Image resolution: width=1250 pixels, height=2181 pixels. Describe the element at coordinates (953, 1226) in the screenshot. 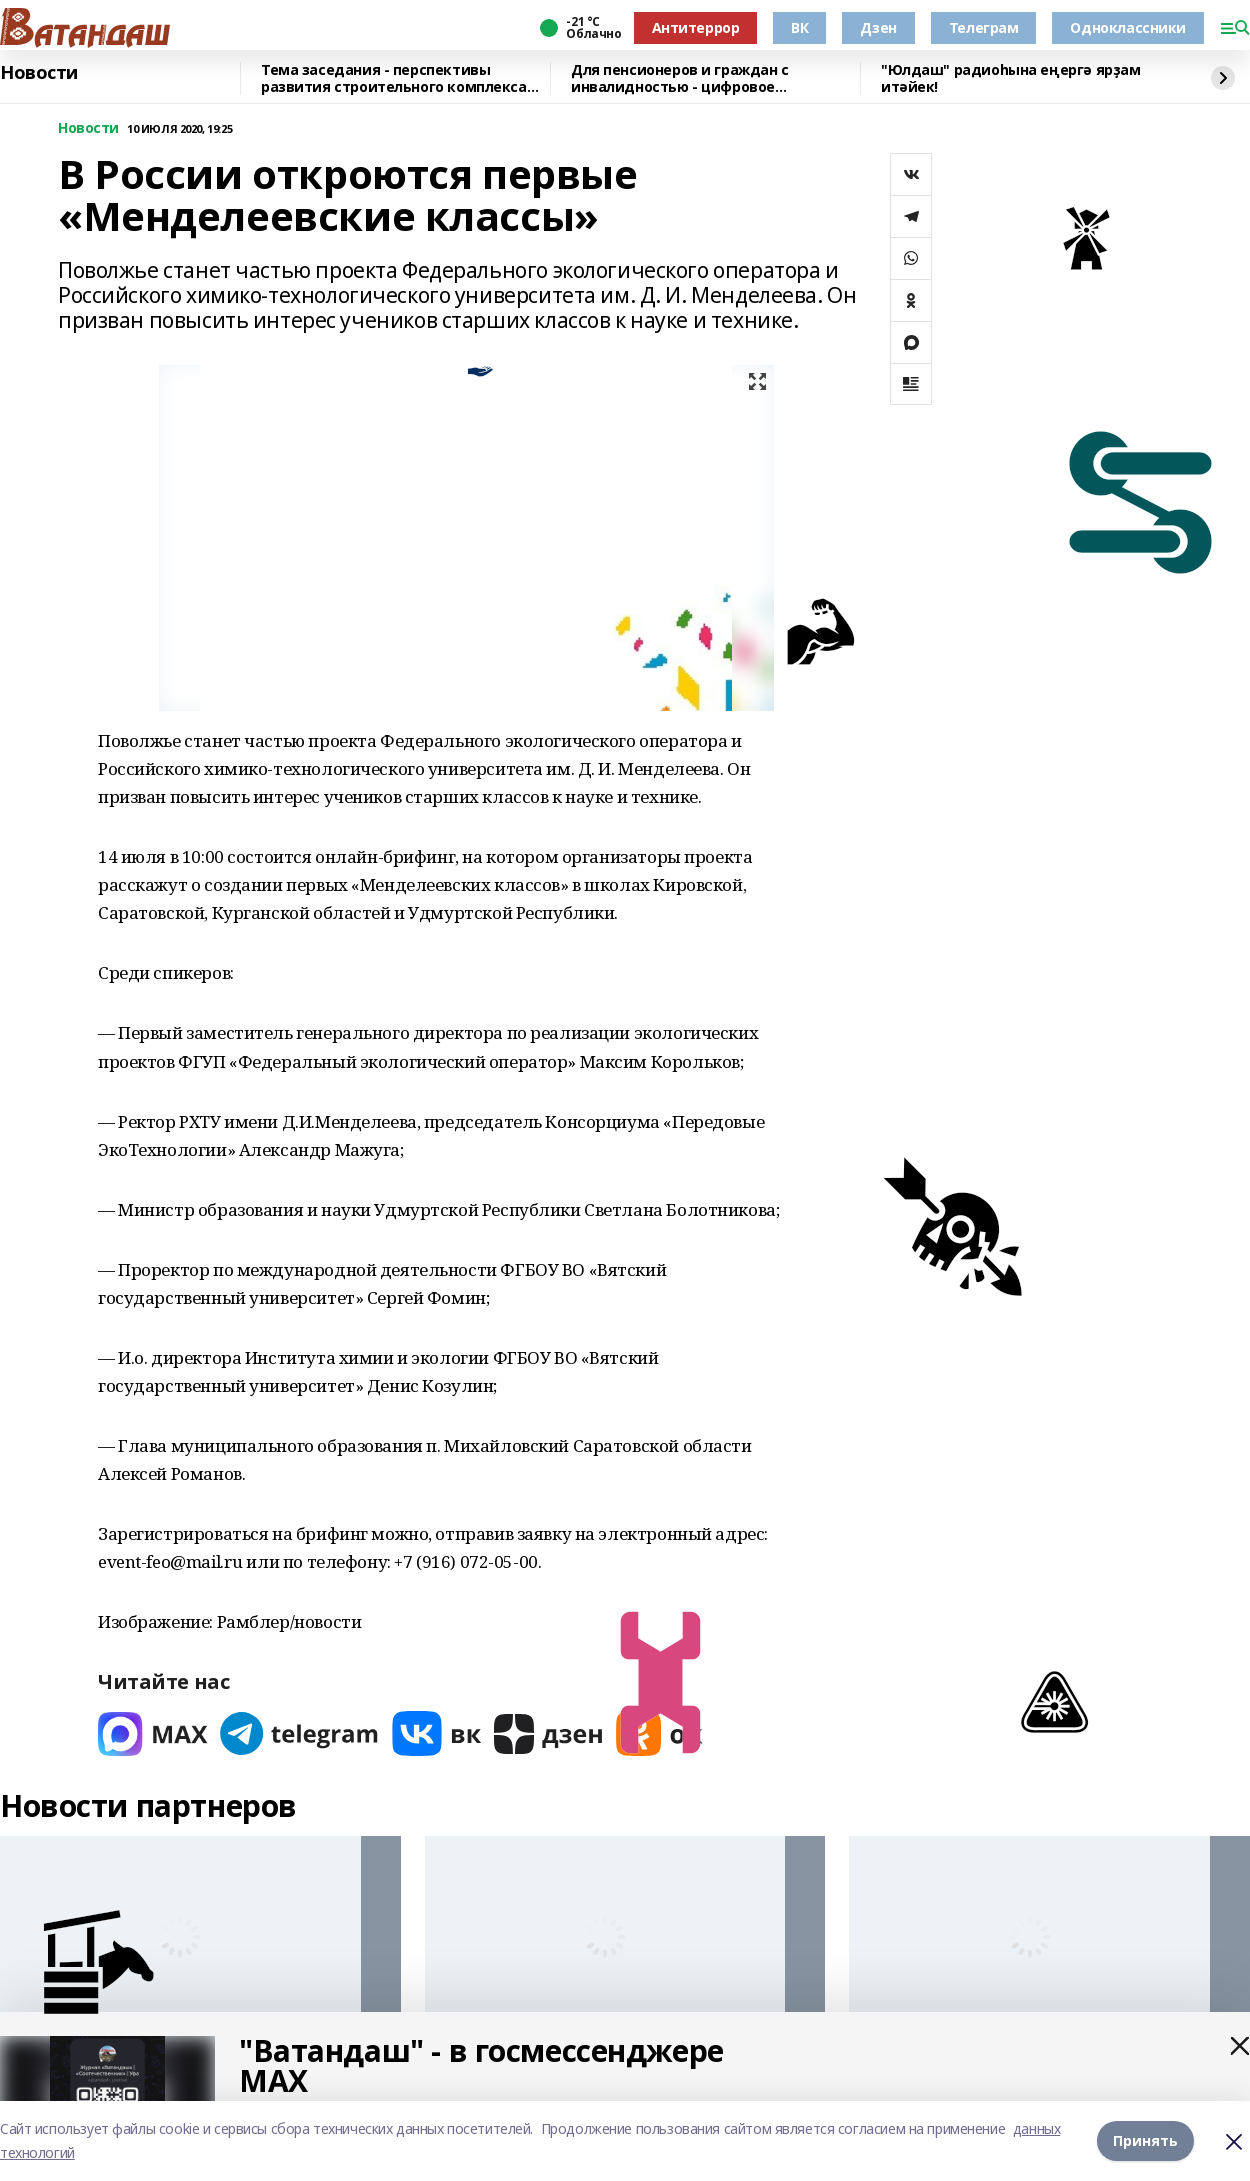

I see `skull pierced by arrow achievement or trophy` at that location.